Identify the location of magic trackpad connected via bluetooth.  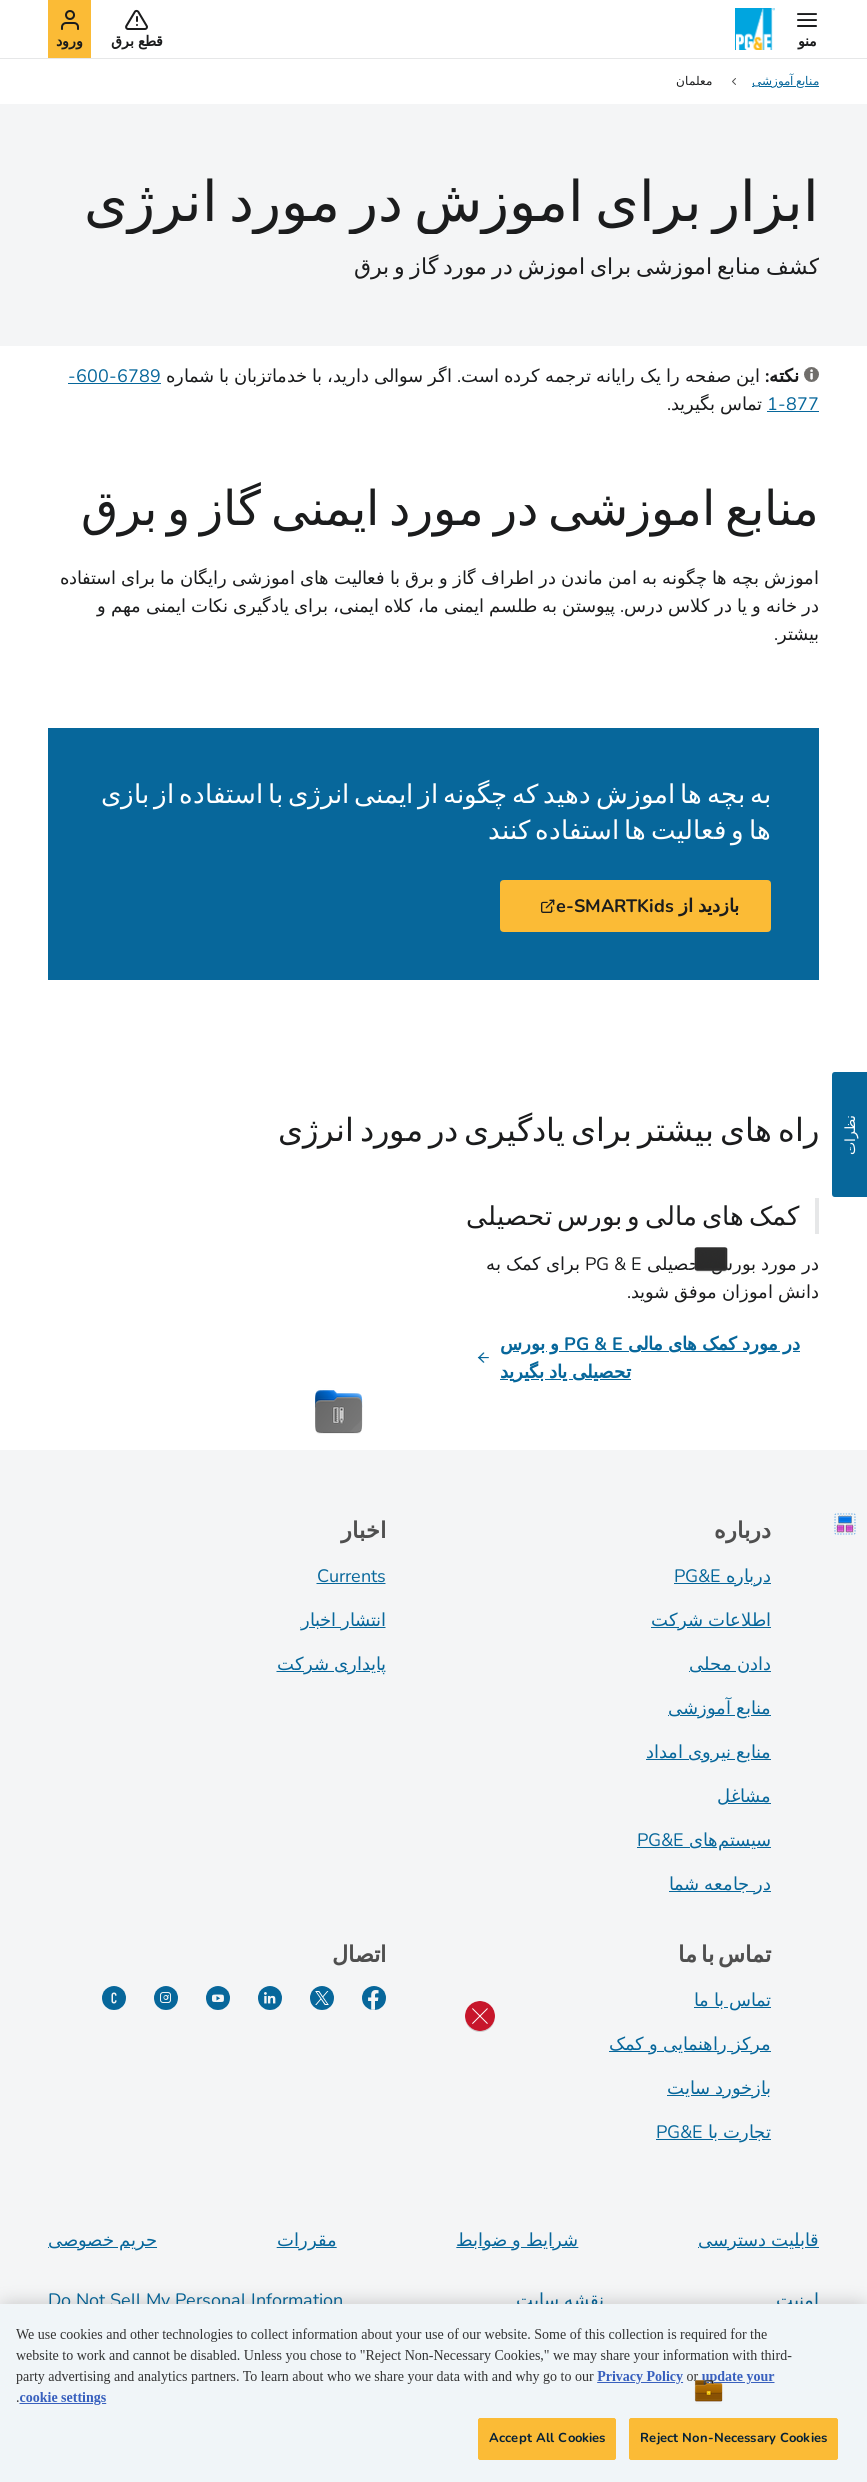
(711, 1259).